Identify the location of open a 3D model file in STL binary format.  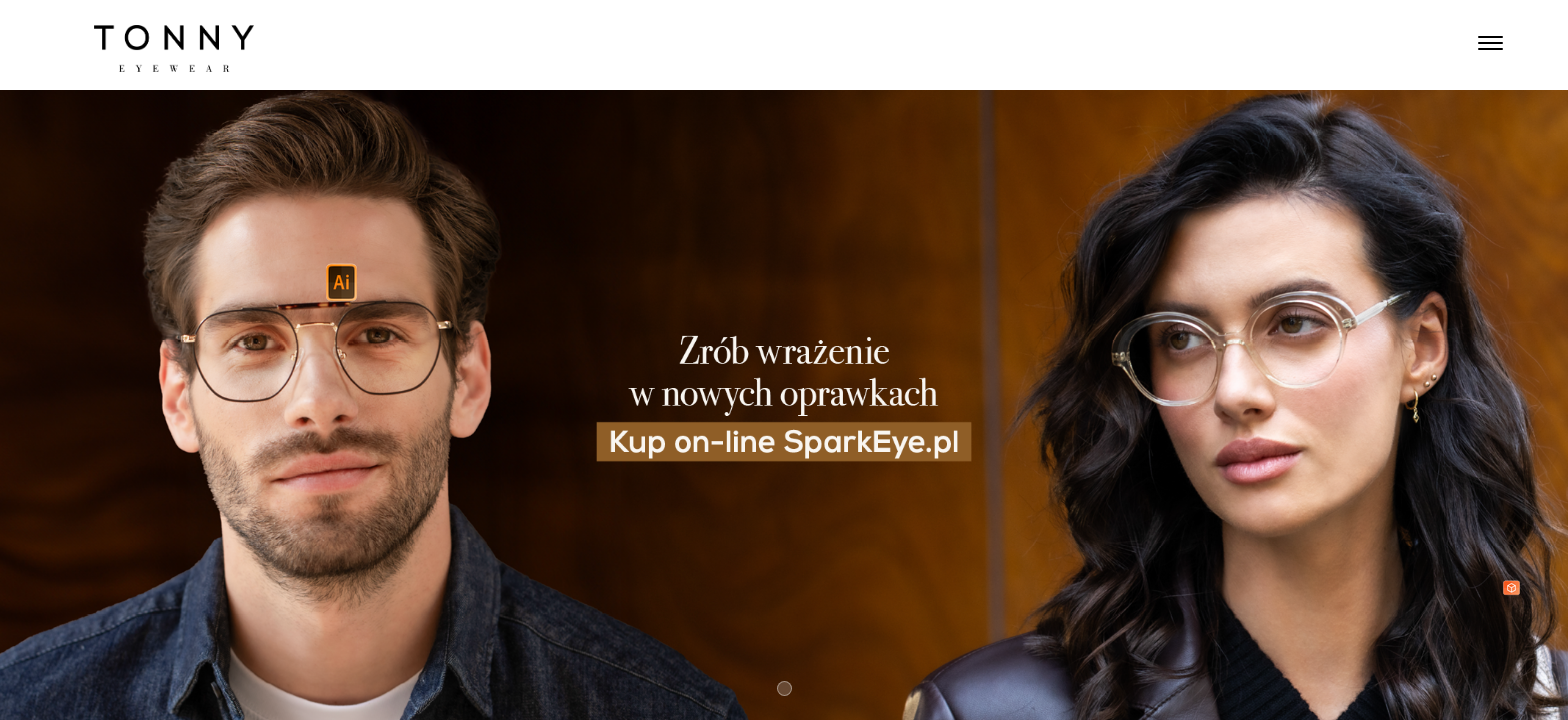
(1511, 587).